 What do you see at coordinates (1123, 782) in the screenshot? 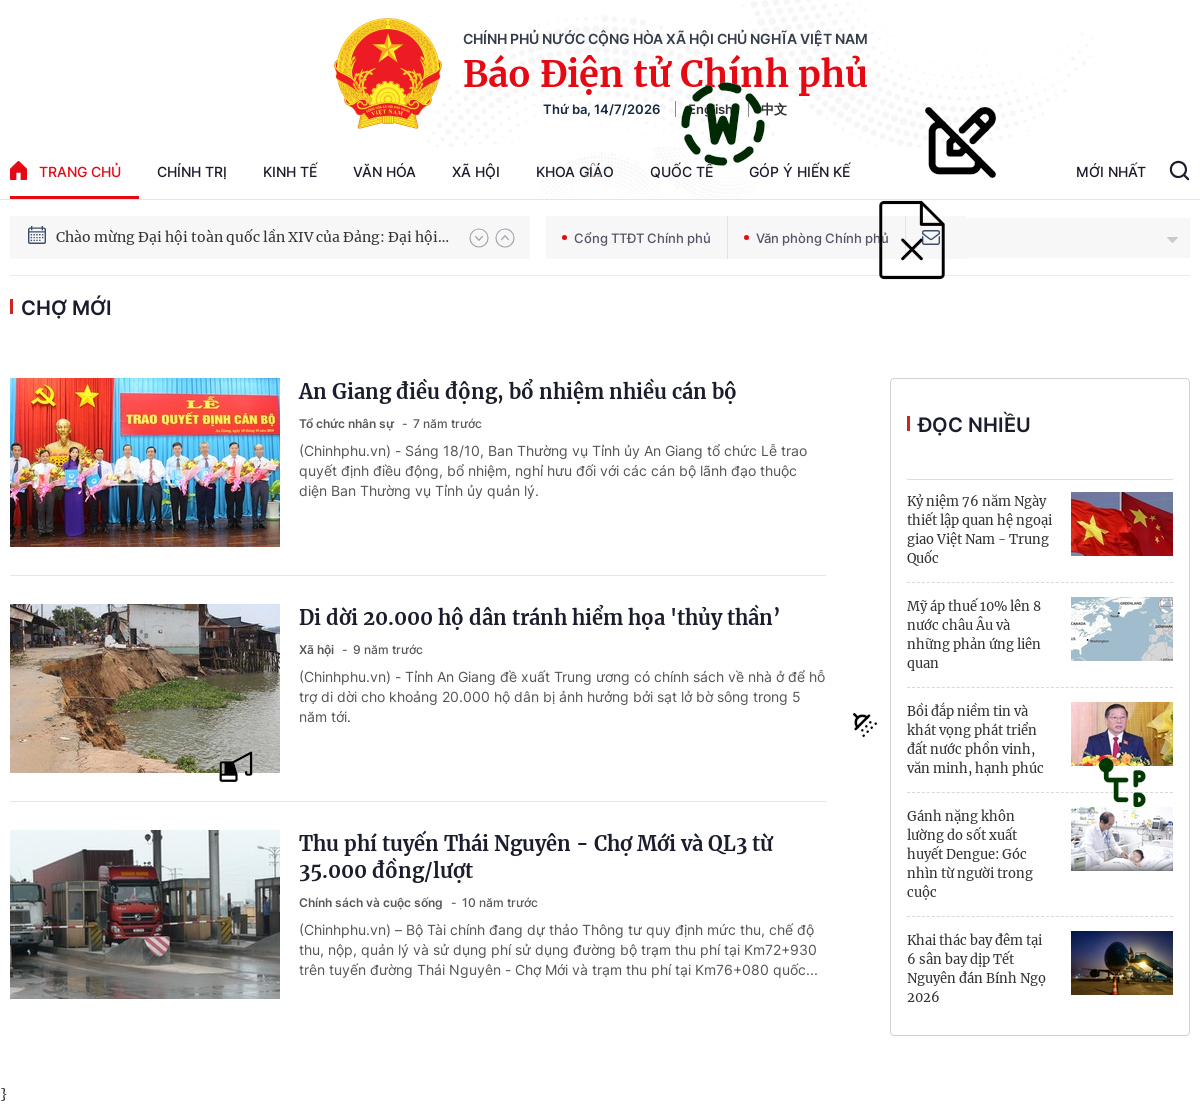
I see `select automatic transmission mode` at bounding box center [1123, 782].